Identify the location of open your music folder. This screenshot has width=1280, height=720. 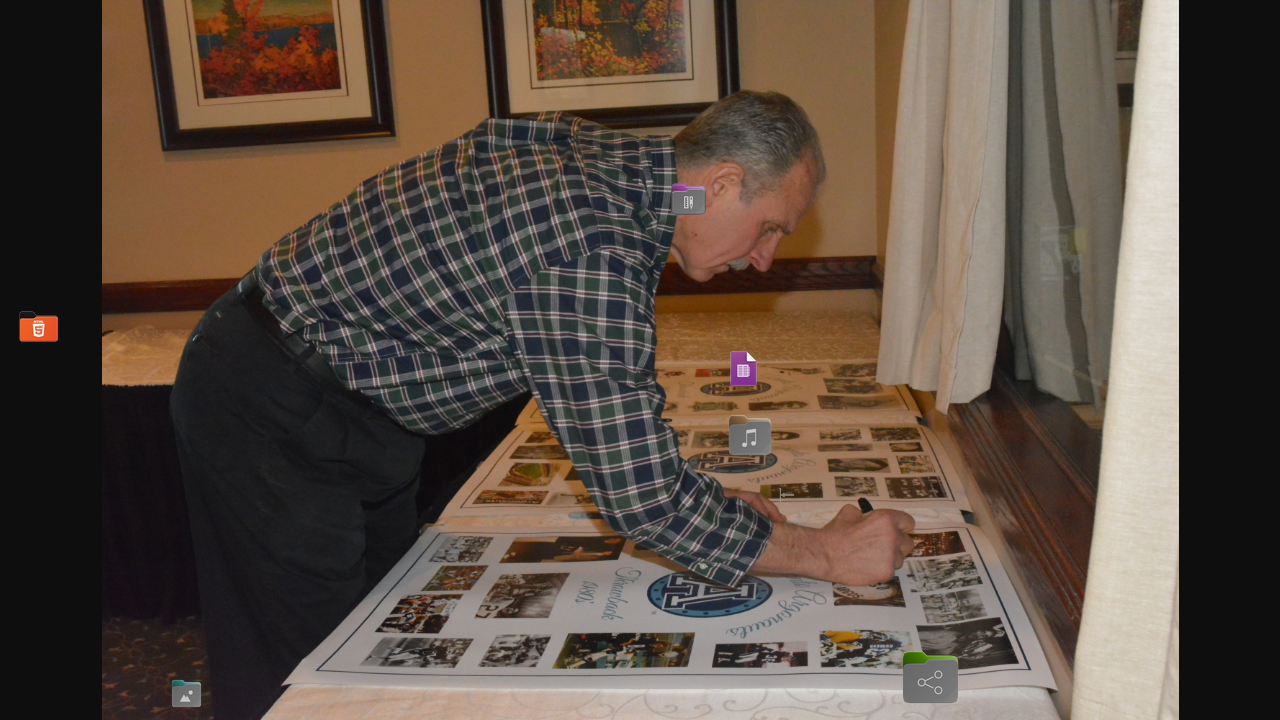
(750, 435).